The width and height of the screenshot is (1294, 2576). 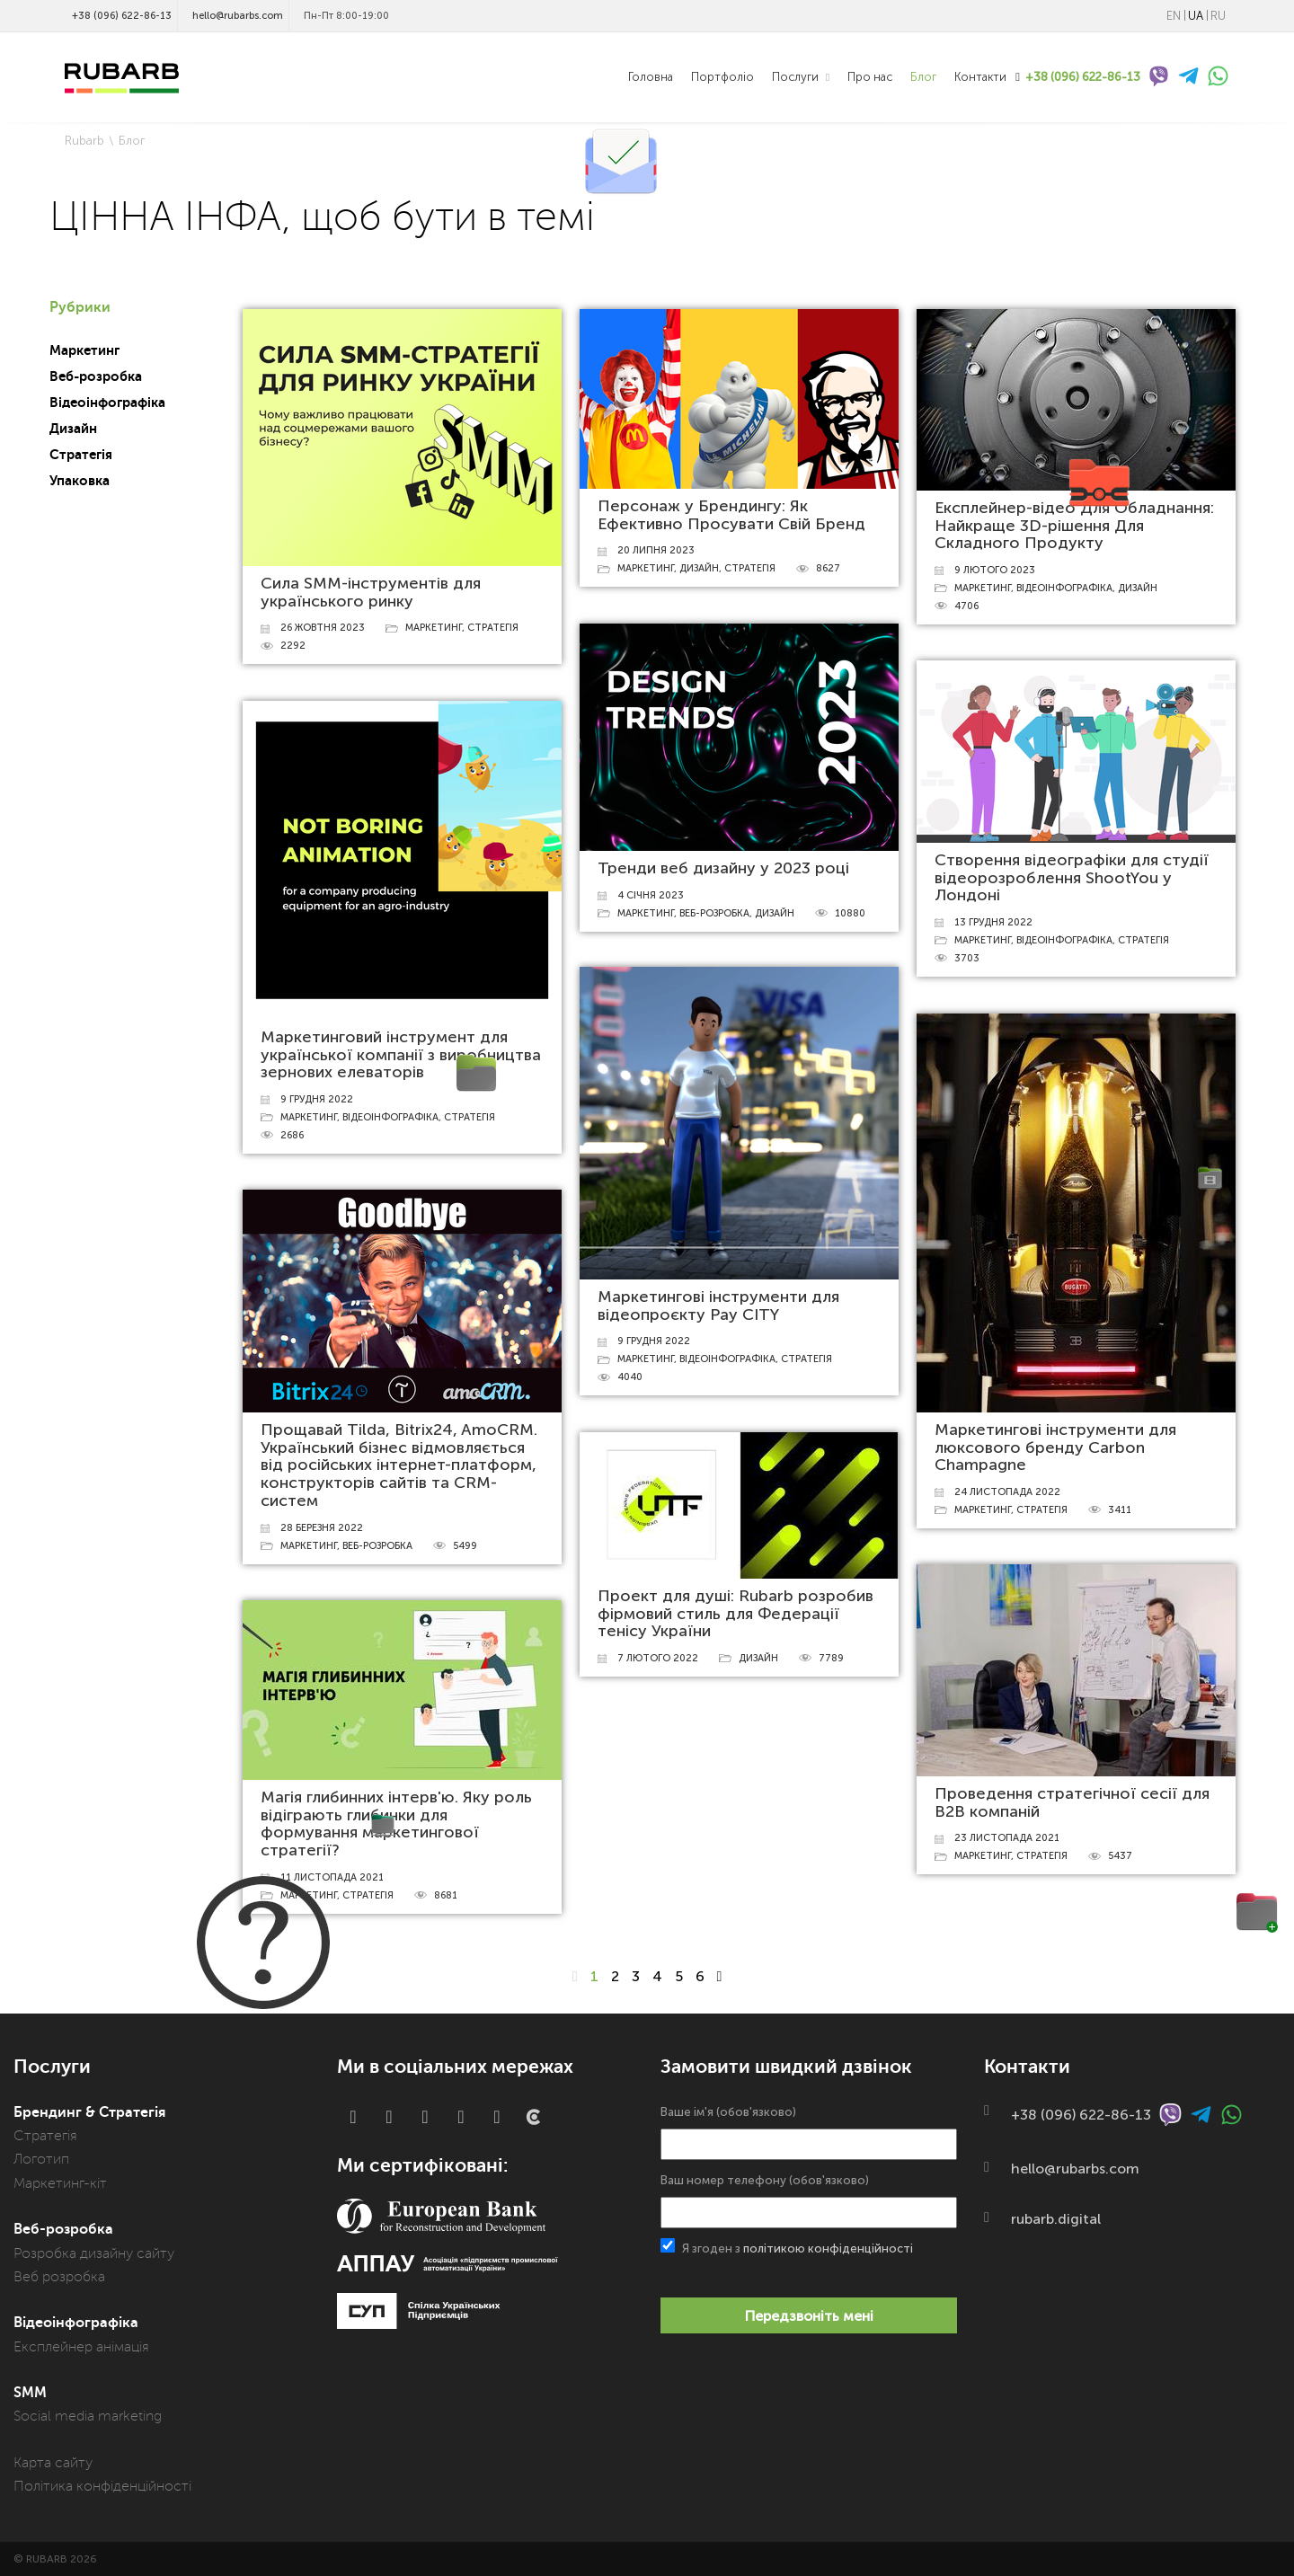 I want to click on open folder containing cherish ball pokémon or event pokémon, so click(x=1099, y=484).